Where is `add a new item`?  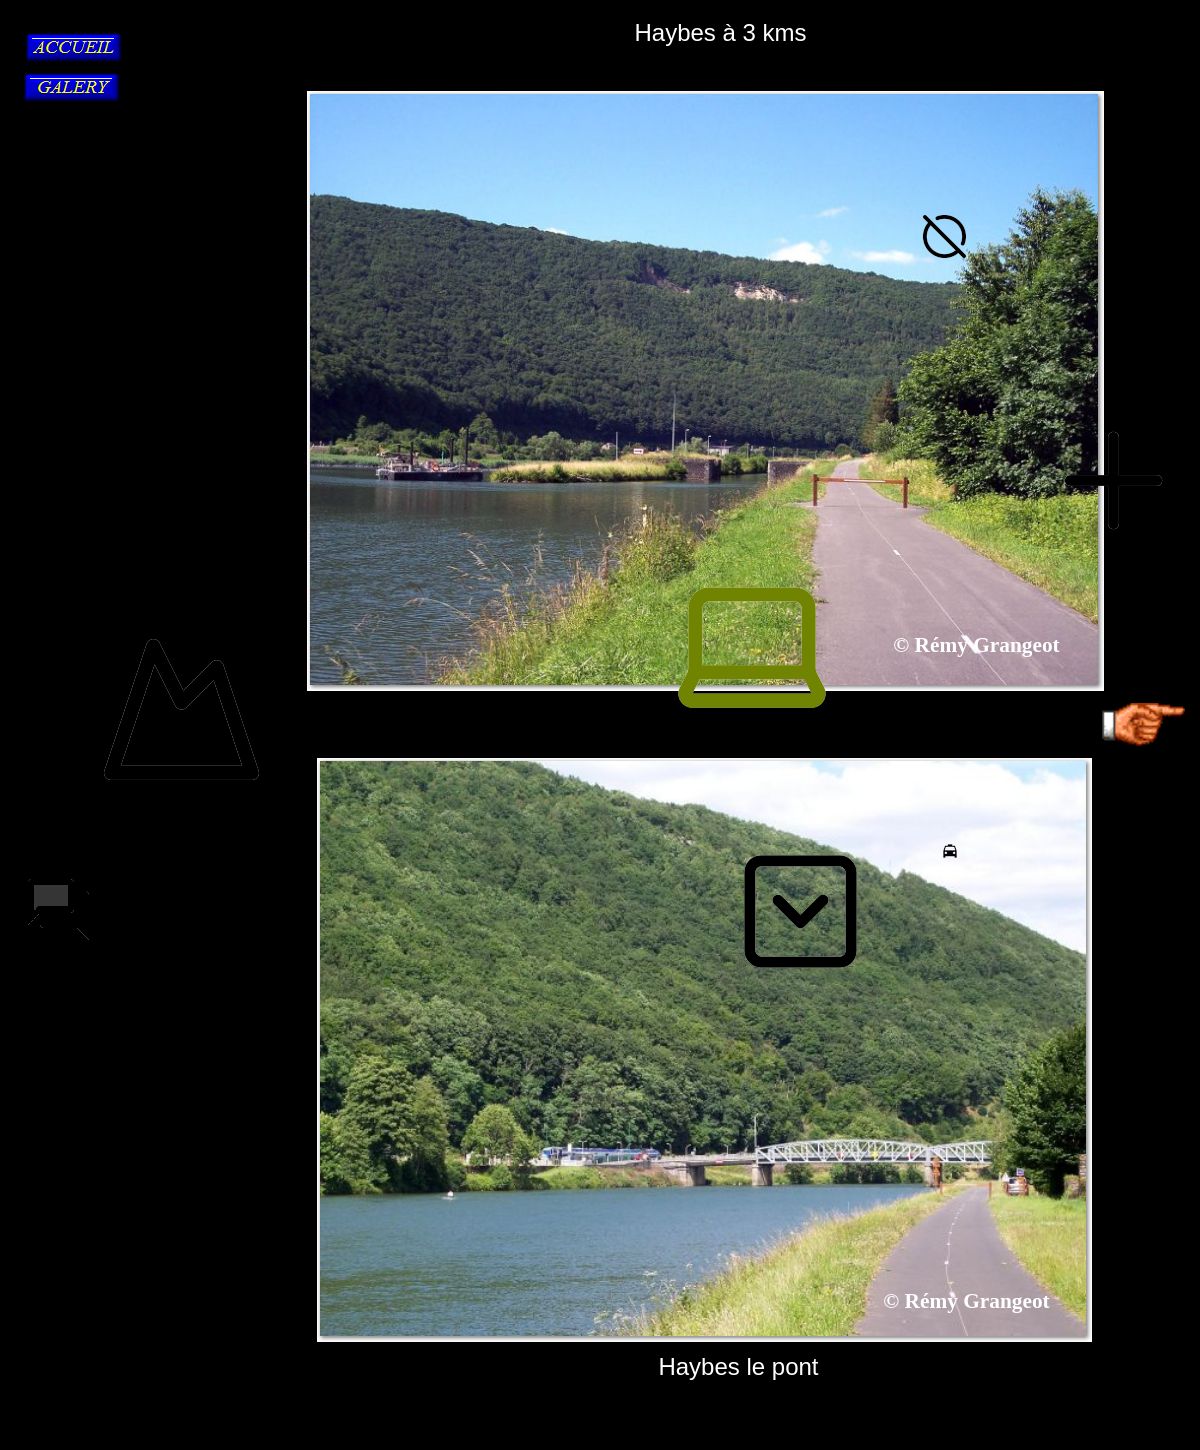 add a new item is located at coordinates (1113, 480).